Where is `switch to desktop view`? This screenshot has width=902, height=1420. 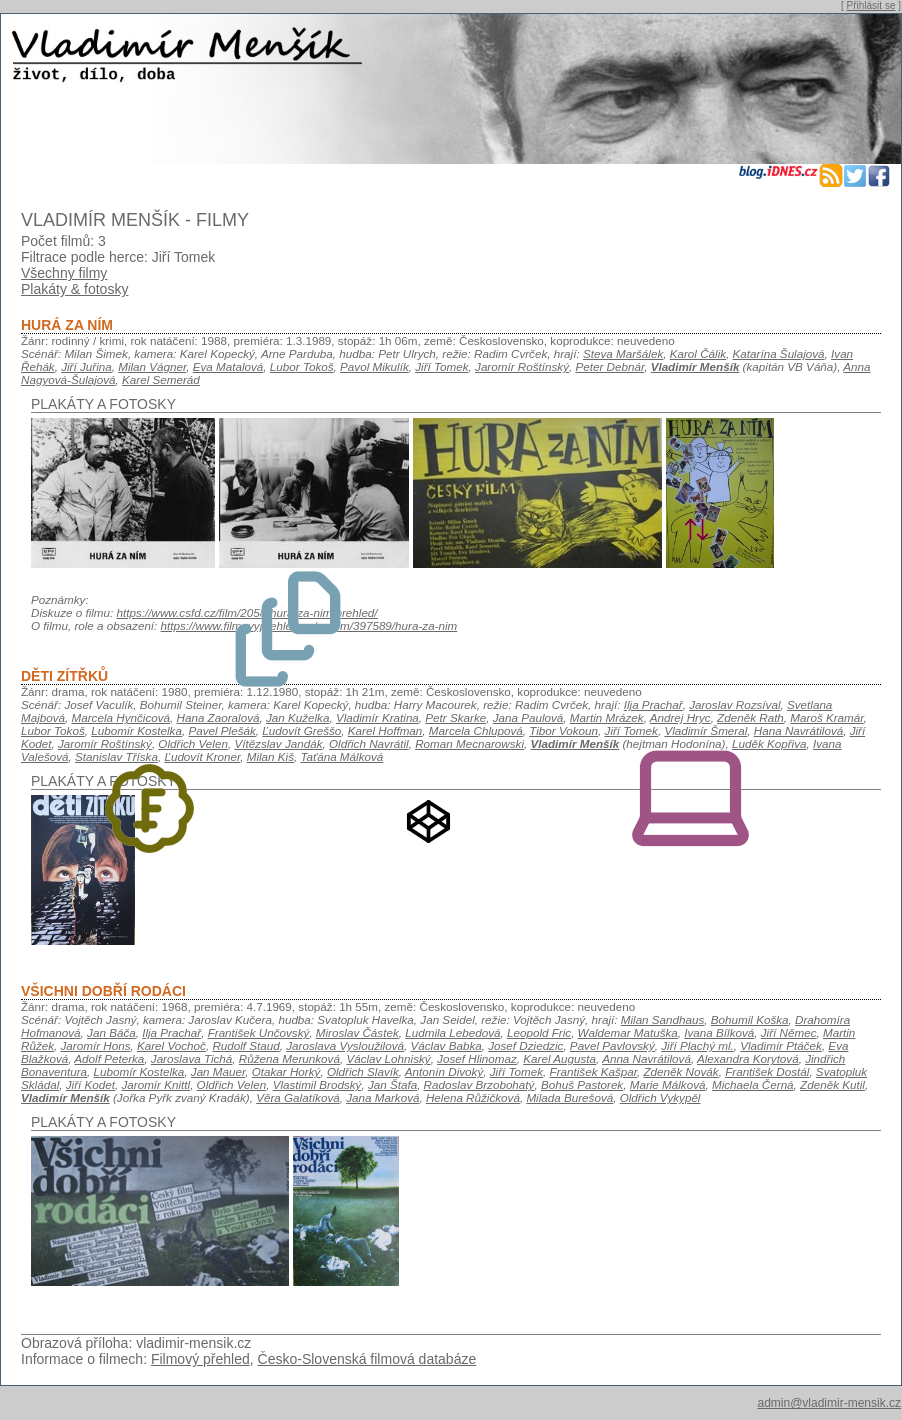 switch to desktop view is located at coordinates (690, 795).